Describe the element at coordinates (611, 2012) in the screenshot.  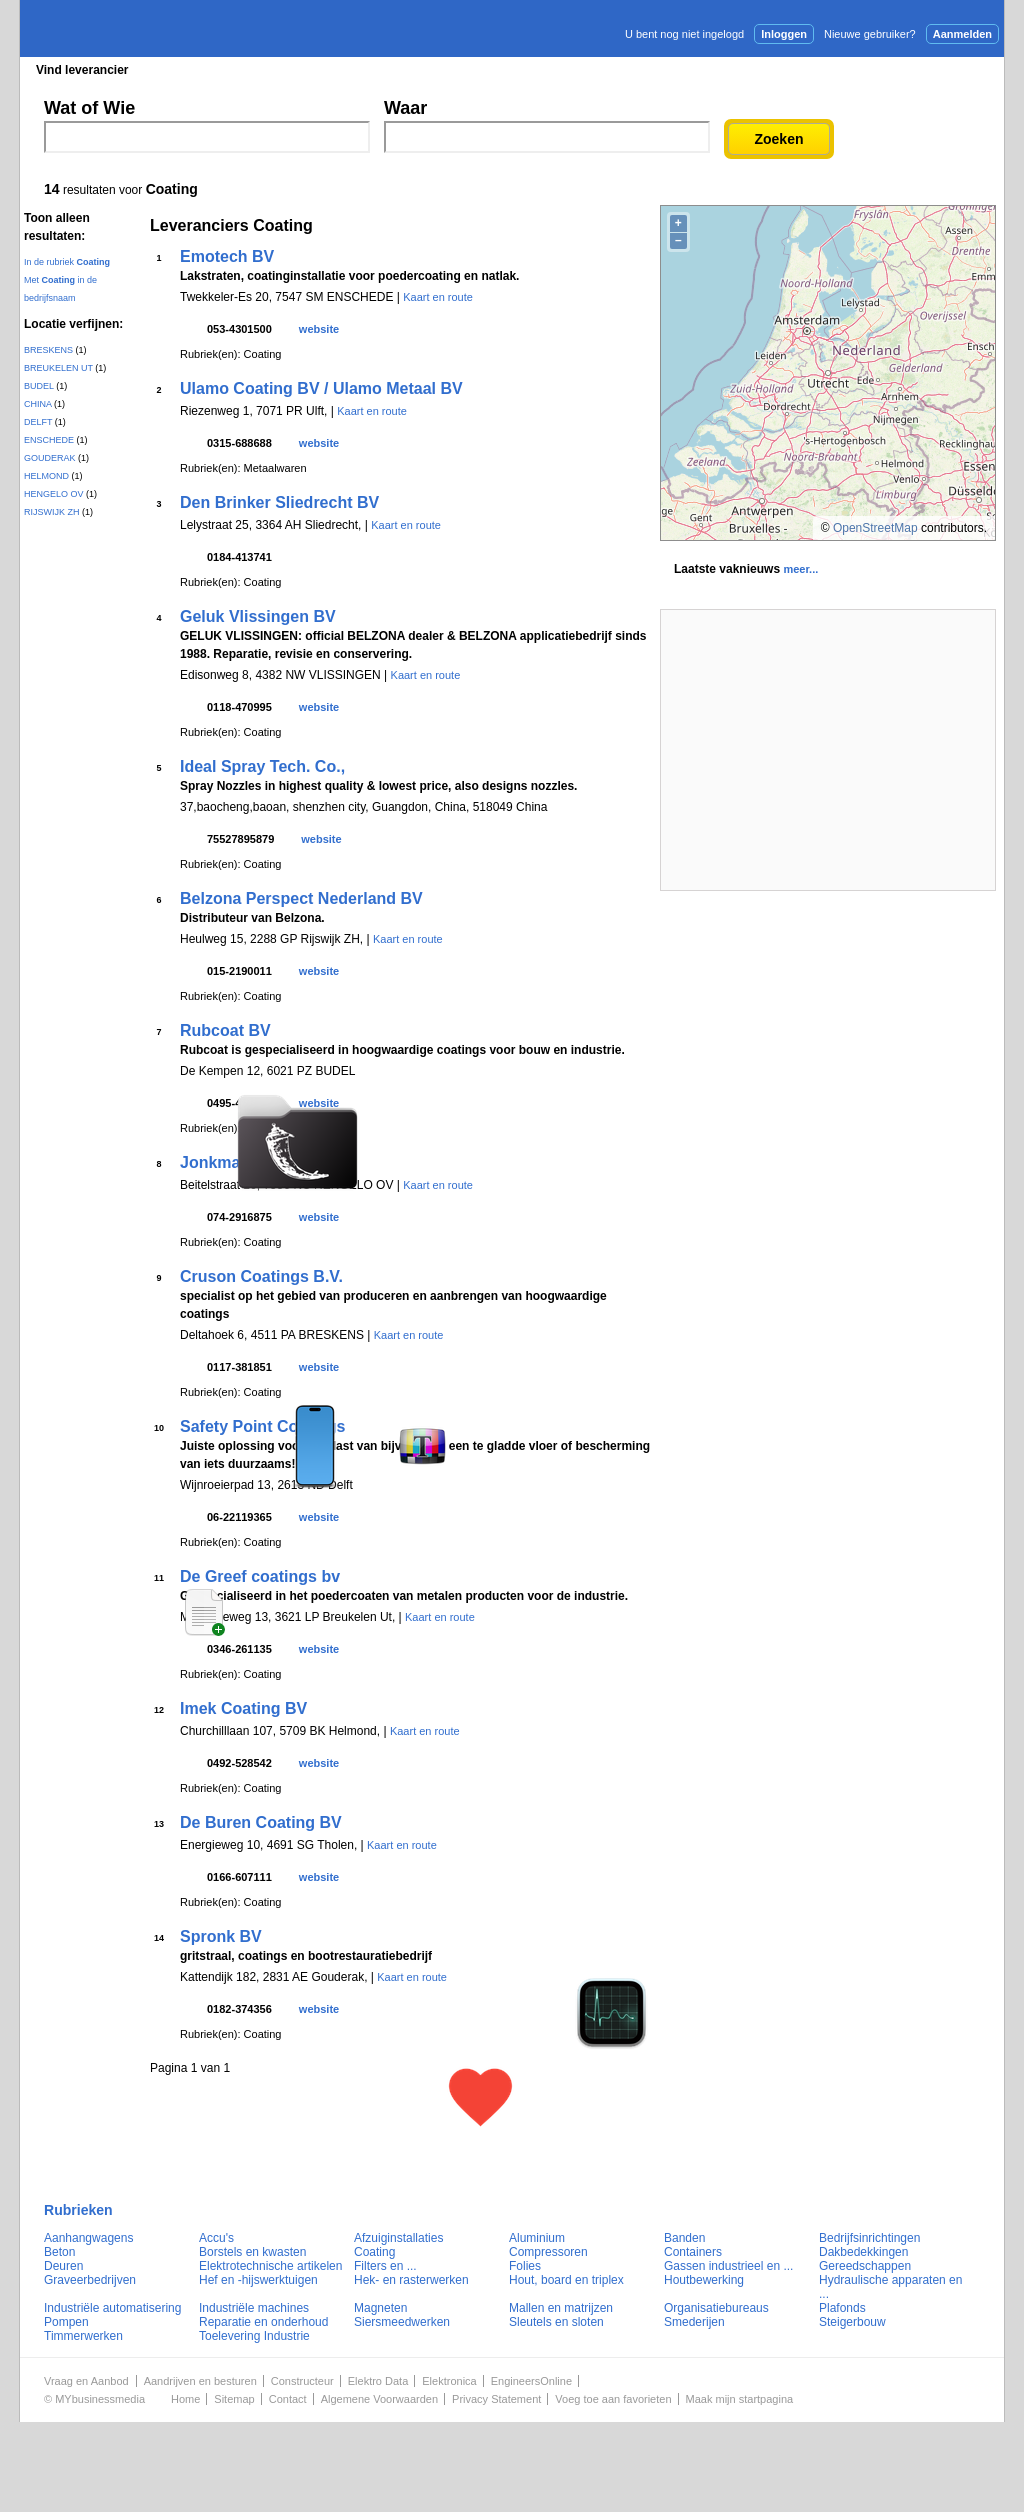
I see `open activity monitor to view system processes` at that location.